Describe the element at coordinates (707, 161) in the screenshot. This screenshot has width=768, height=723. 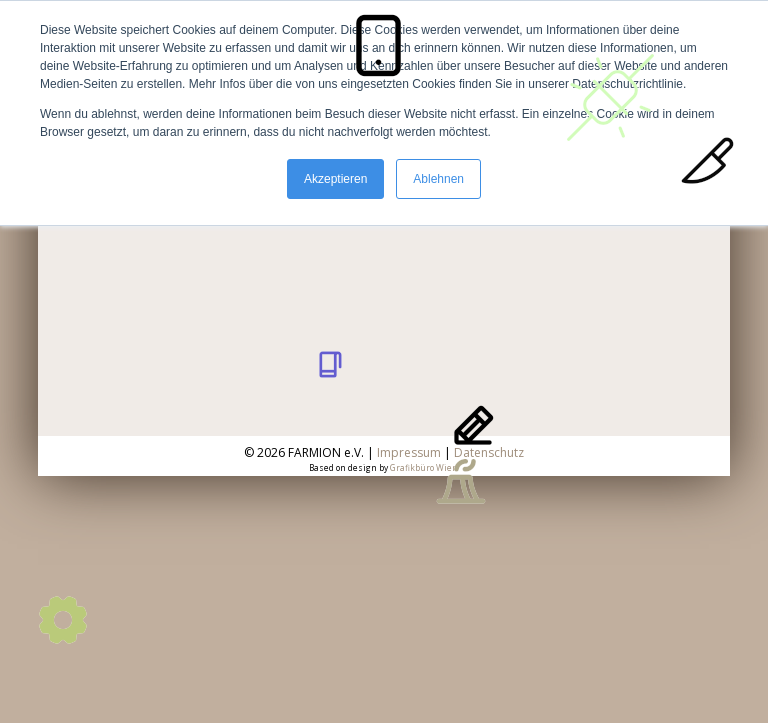
I see `access cutting or slicing tools` at that location.